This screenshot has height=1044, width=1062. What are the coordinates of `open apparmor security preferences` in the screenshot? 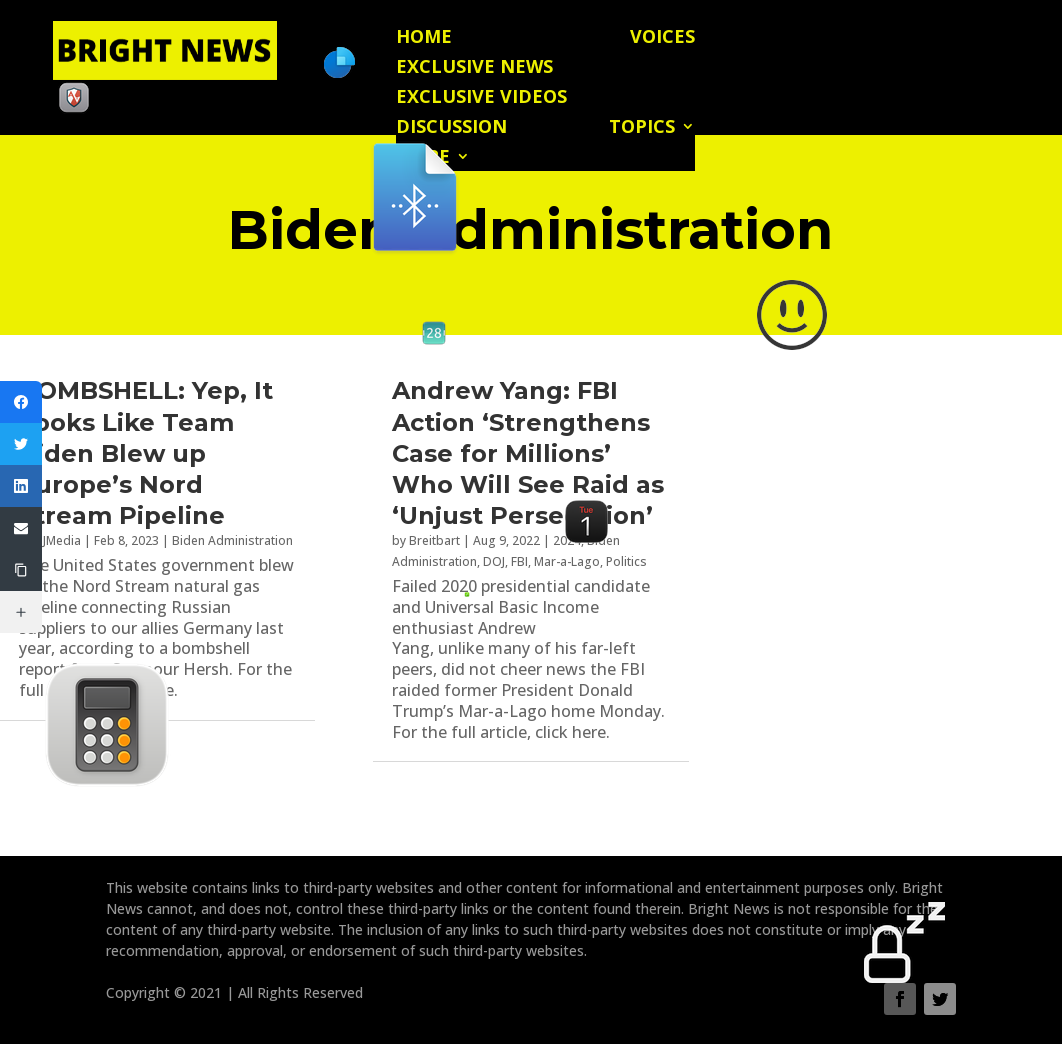 It's located at (74, 98).